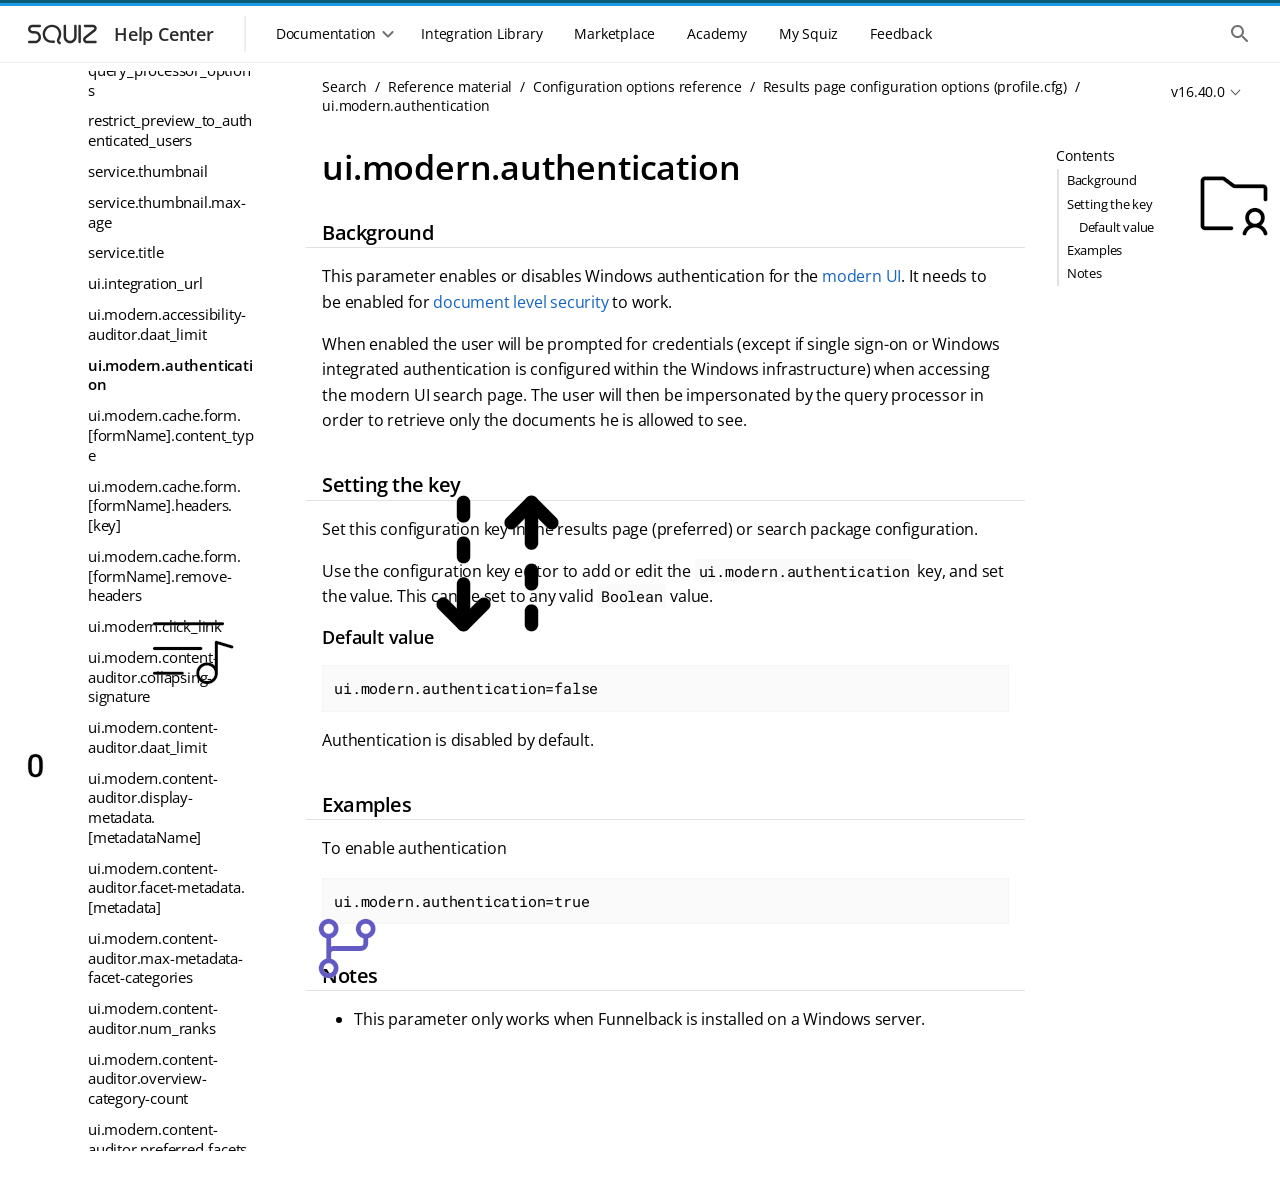  Describe the element at coordinates (35, 766) in the screenshot. I see `set exposure compensation to zero` at that location.